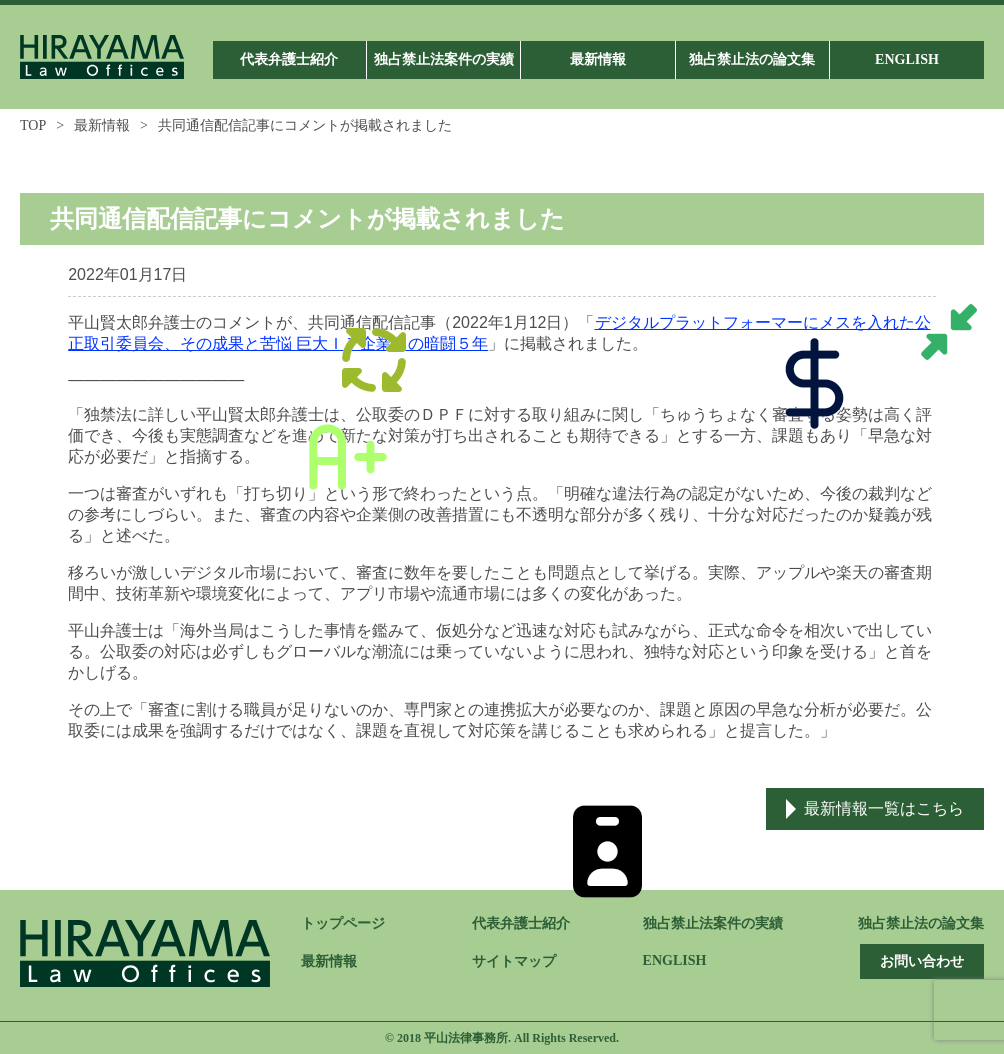  I want to click on view user identification or profile badge, so click(607, 851).